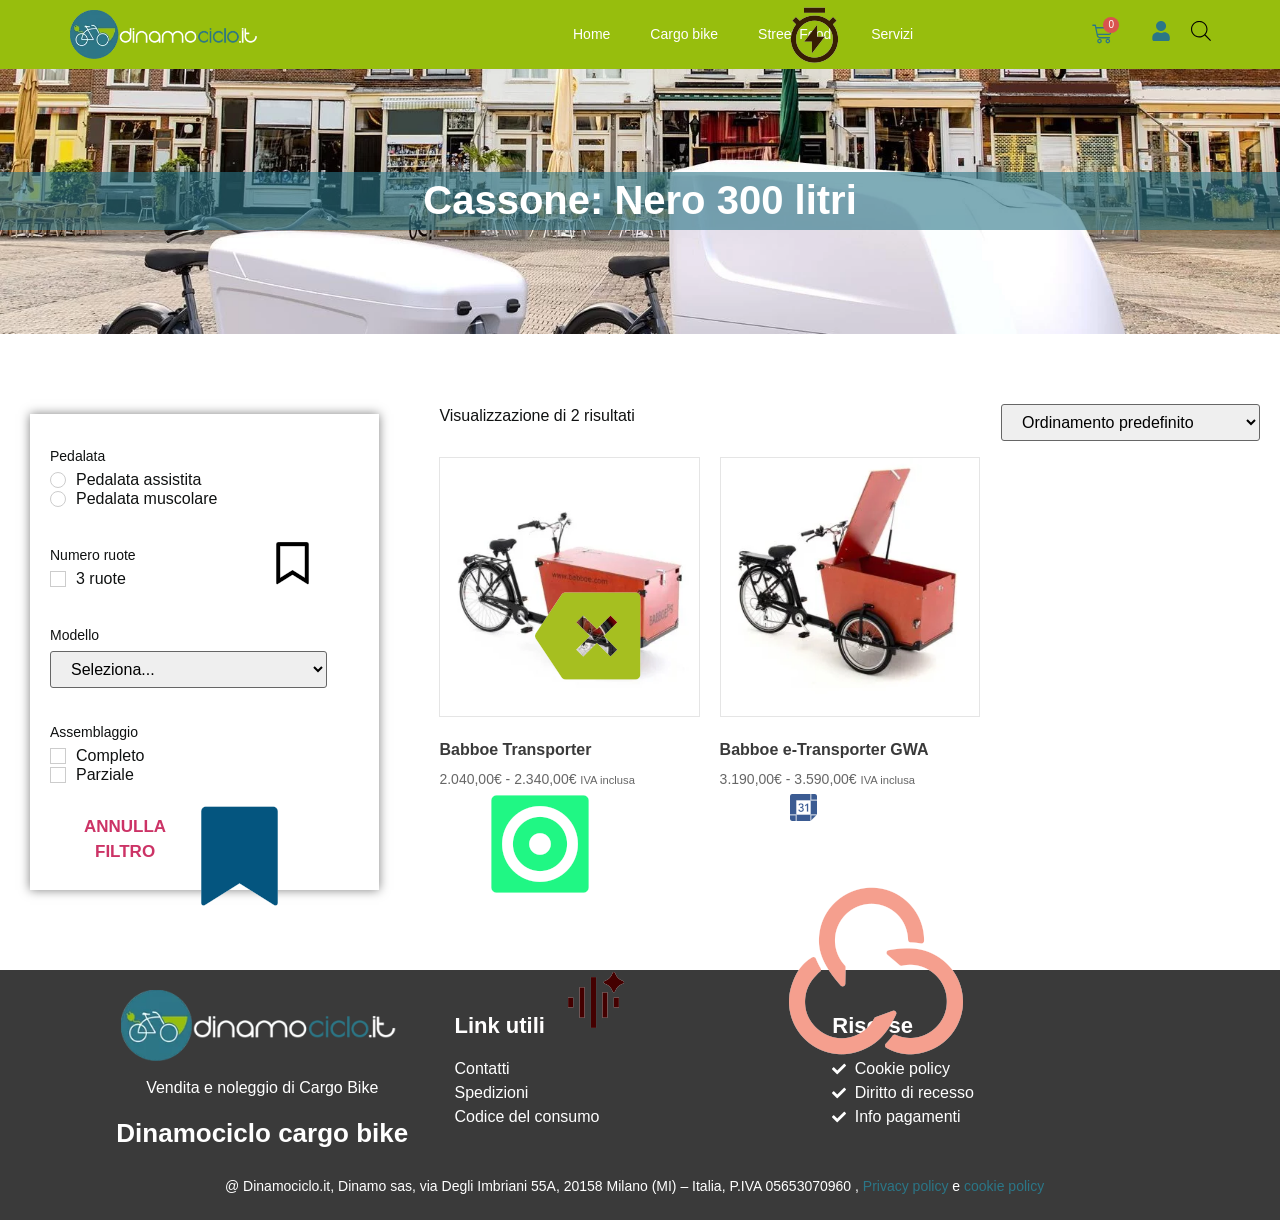 This screenshot has width=1280, height=1220. I want to click on save this item to your bookmarks, so click(239, 854).